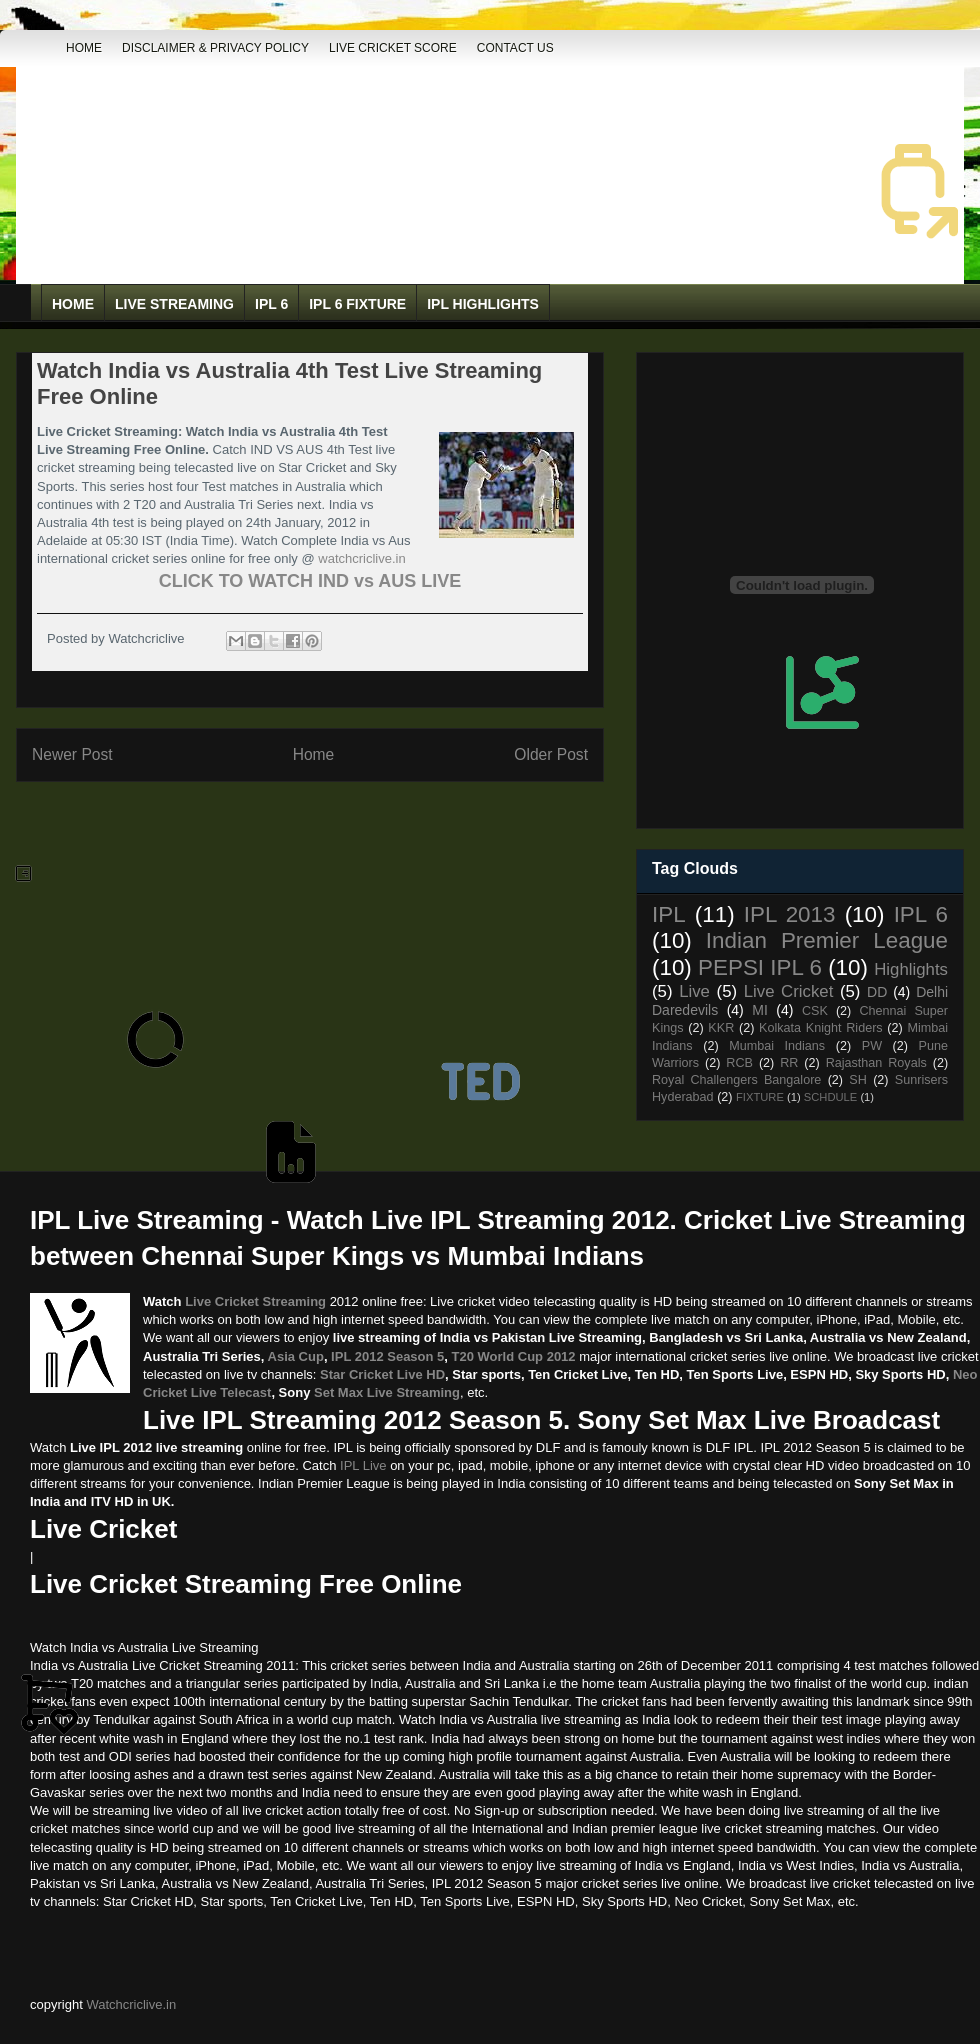 This screenshot has height=2044, width=980. Describe the element at coordinates (291, 1152) in the screenshot. I see `view file analytics or statistics` at that location.